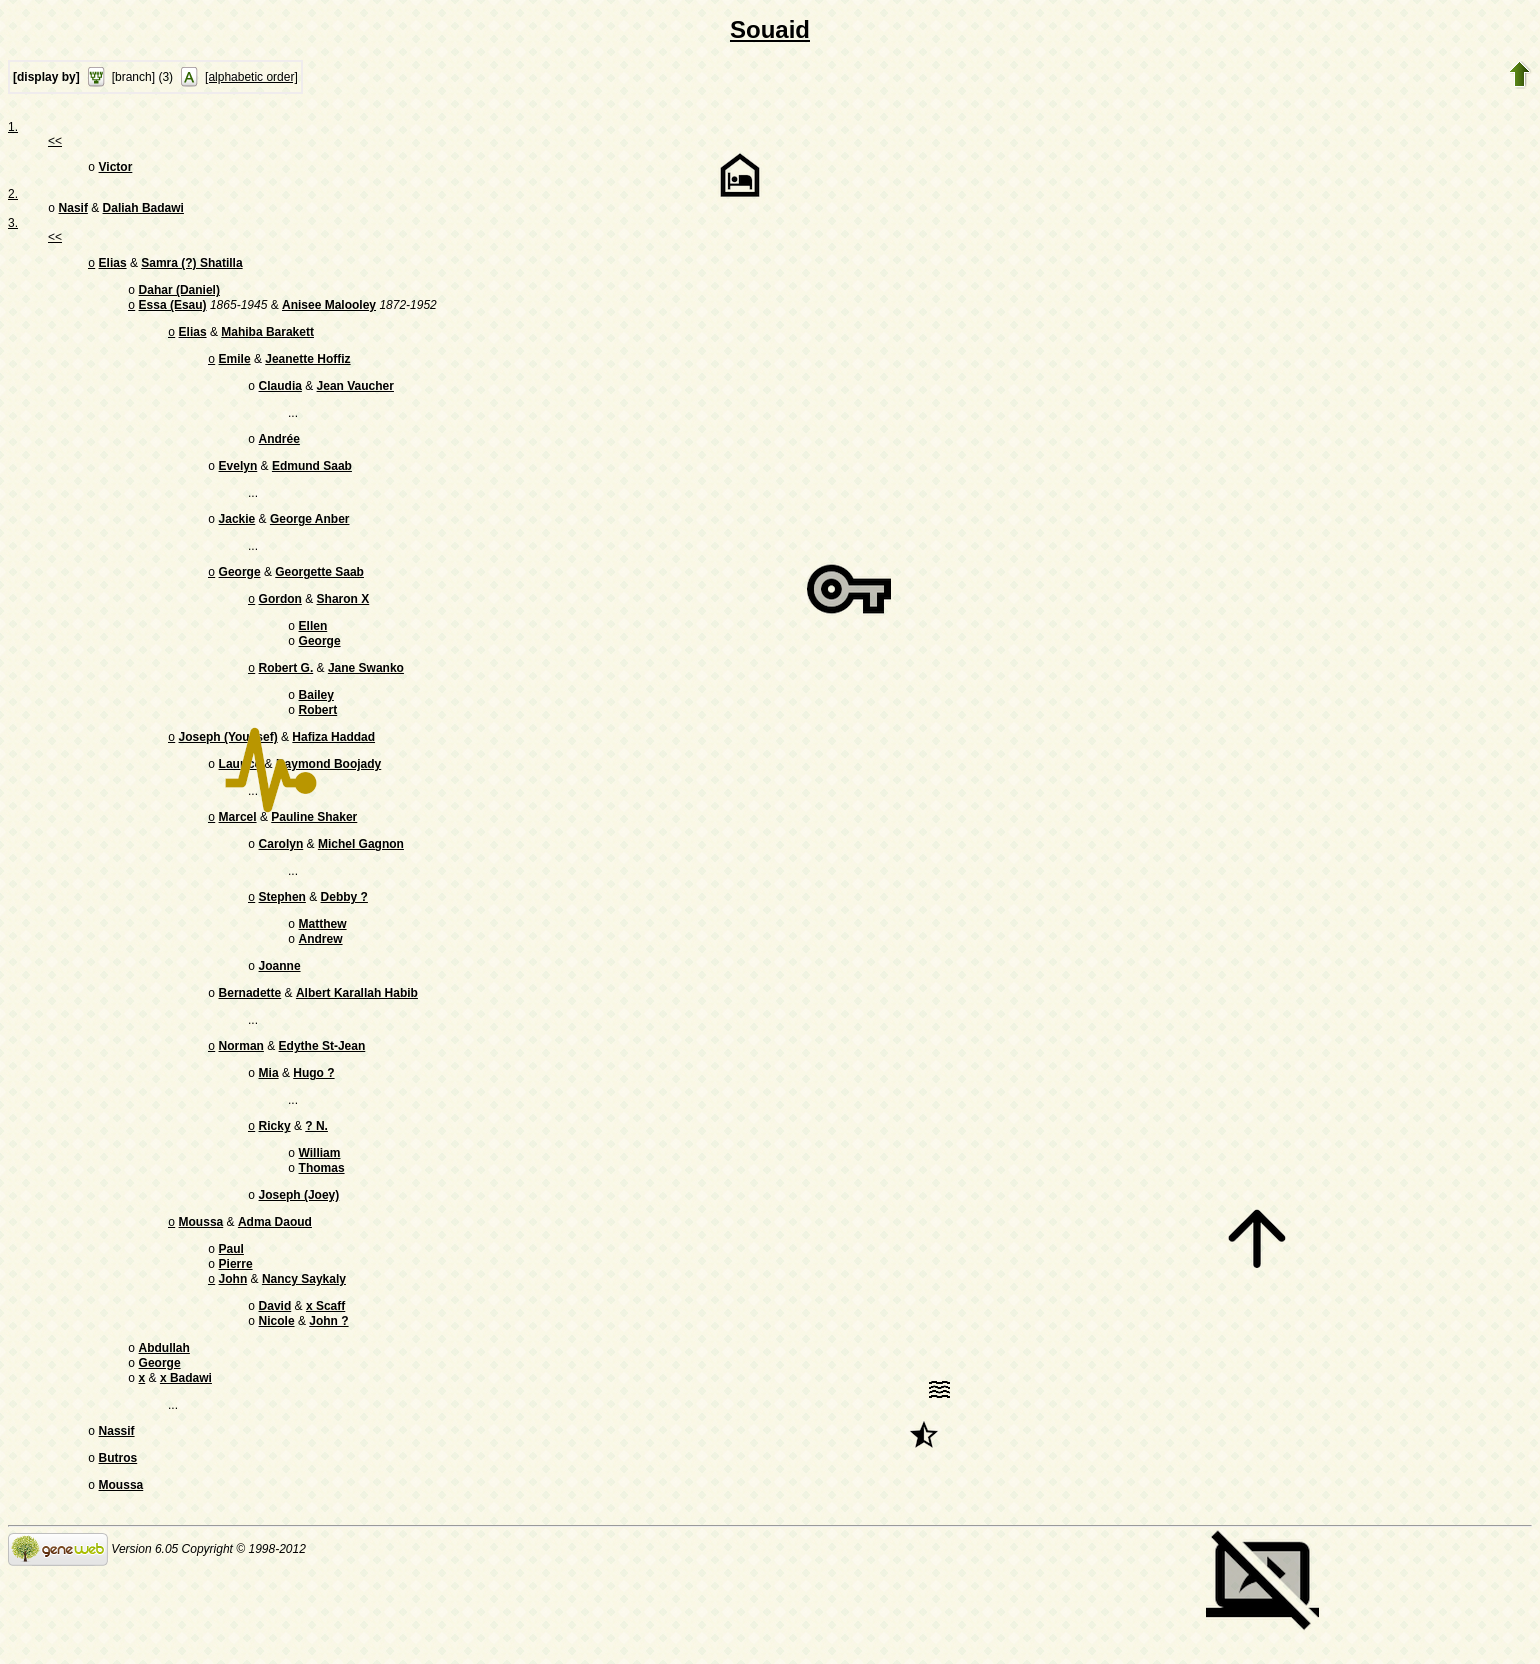  Describe the element at coordinates (271, 770) in the screenshot. I see `view activity or health metrics` at that location.